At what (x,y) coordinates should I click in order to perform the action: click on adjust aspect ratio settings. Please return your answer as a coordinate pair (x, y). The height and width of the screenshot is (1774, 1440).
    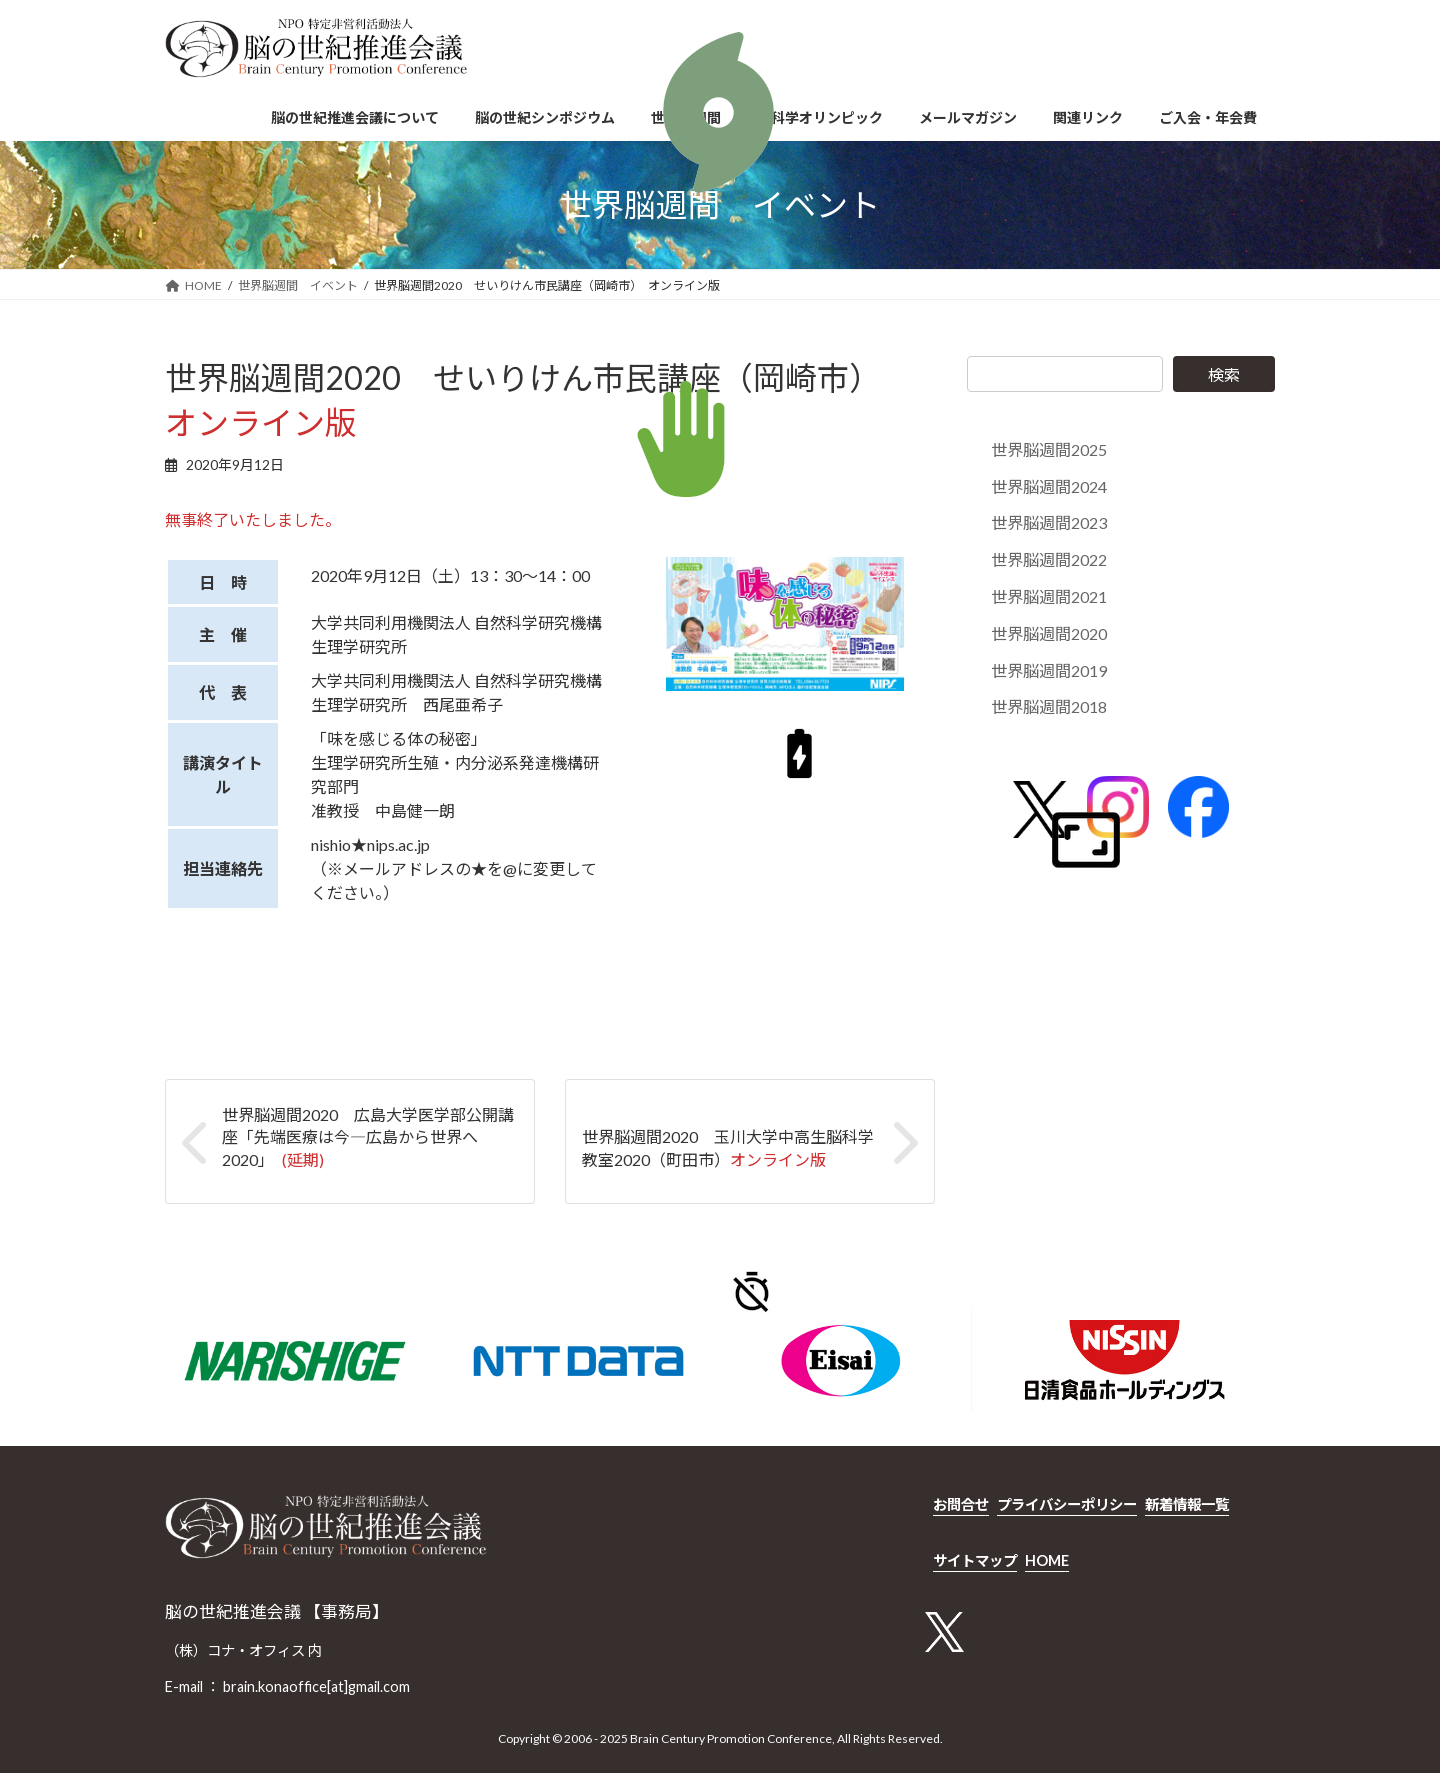
    Looking at the image, I should click on (1086, 840).